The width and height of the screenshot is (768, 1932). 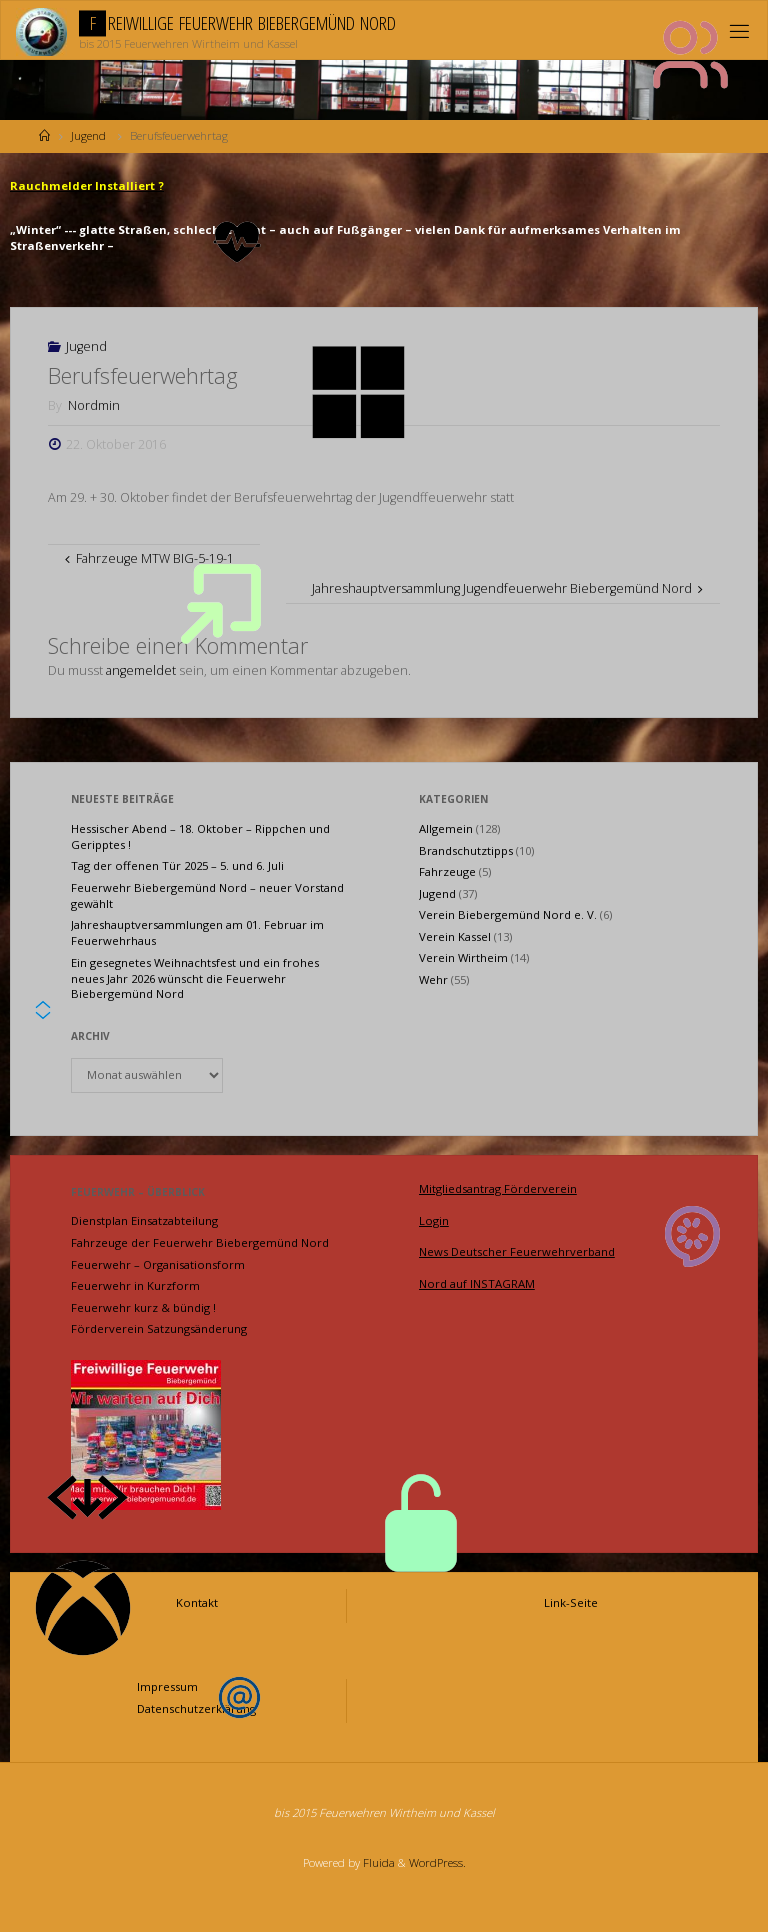 I want to click on sign in with Microsoft account, so click(x=358, y=392).